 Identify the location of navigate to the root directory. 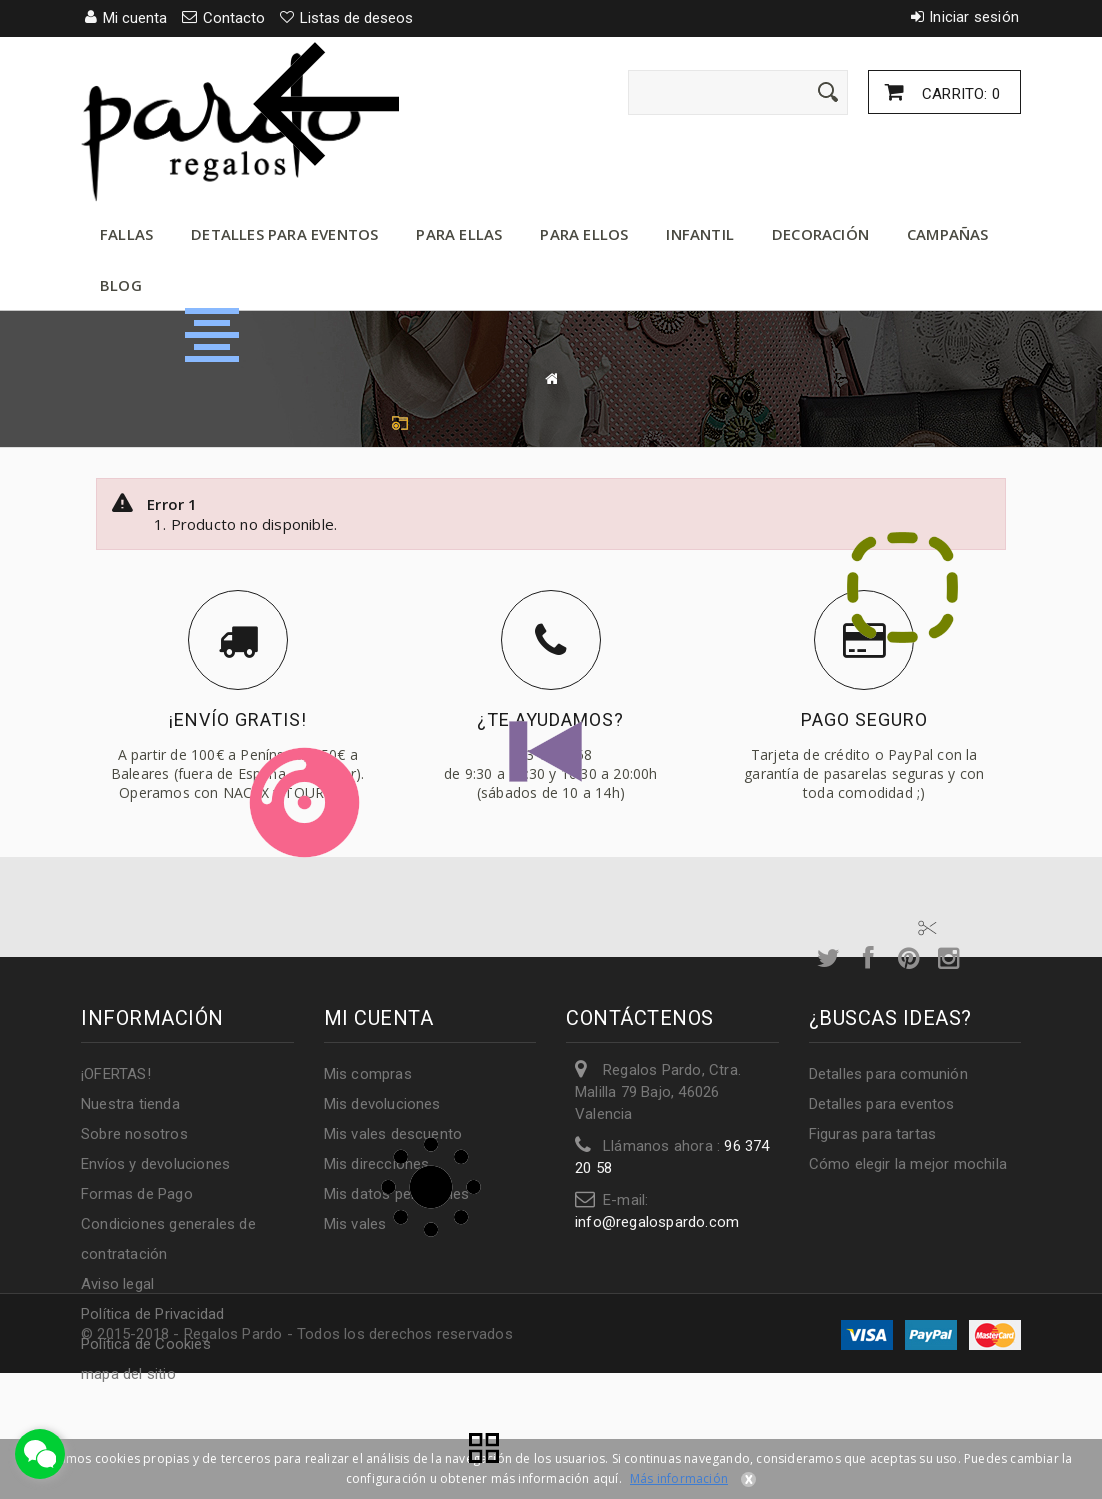
(400, 423).